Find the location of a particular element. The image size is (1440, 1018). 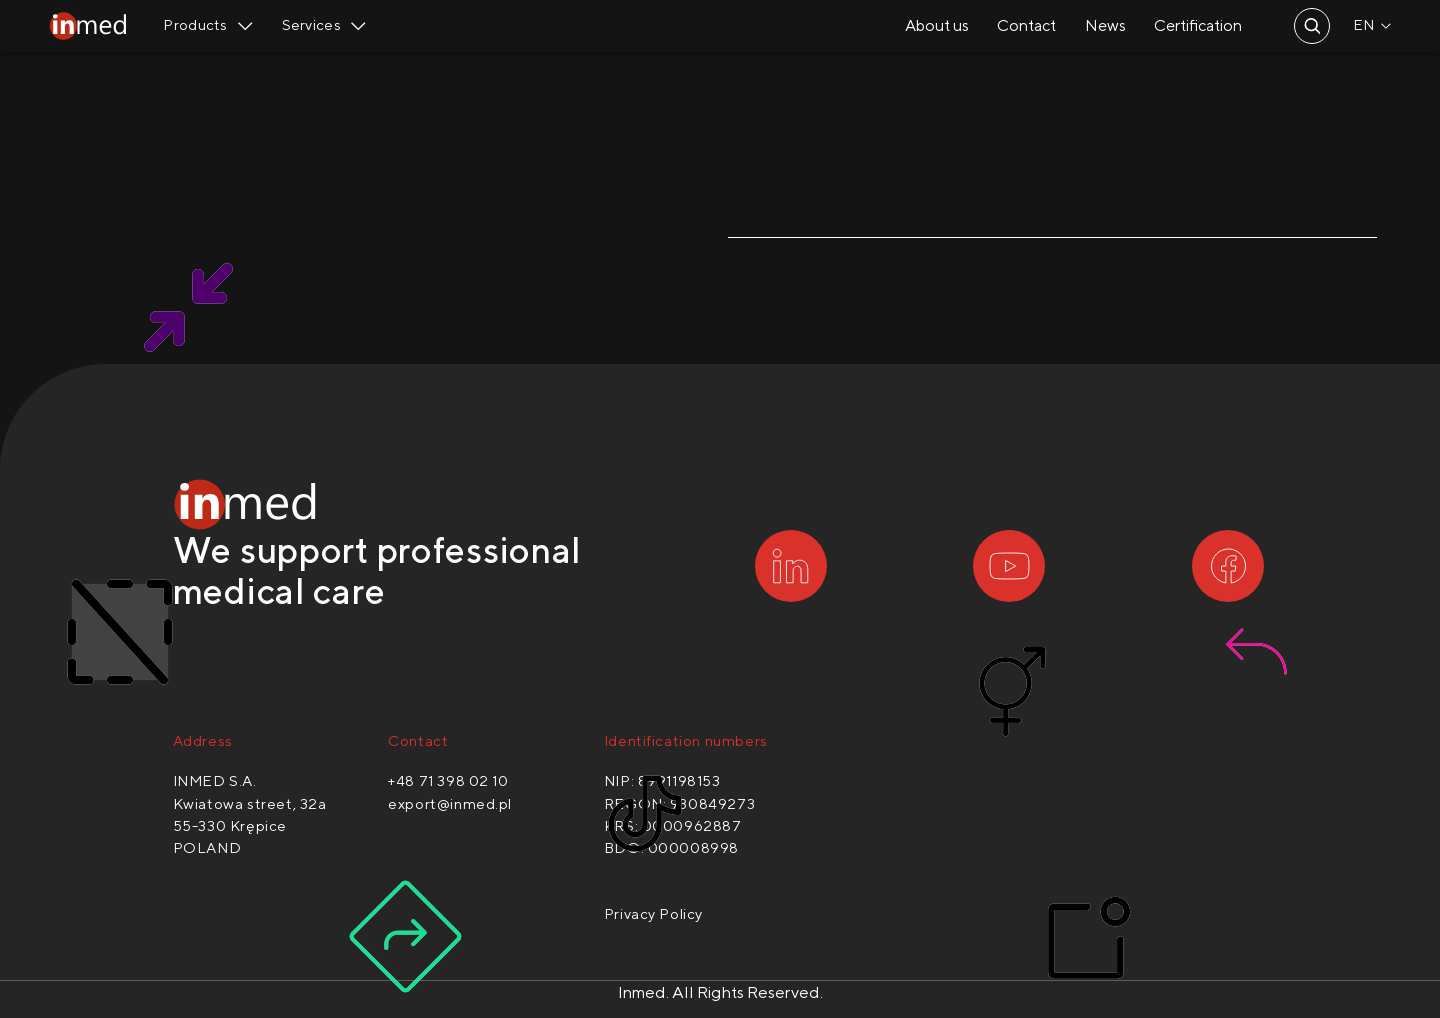

disable or cancel current selection is located at coordinates (120, 632).